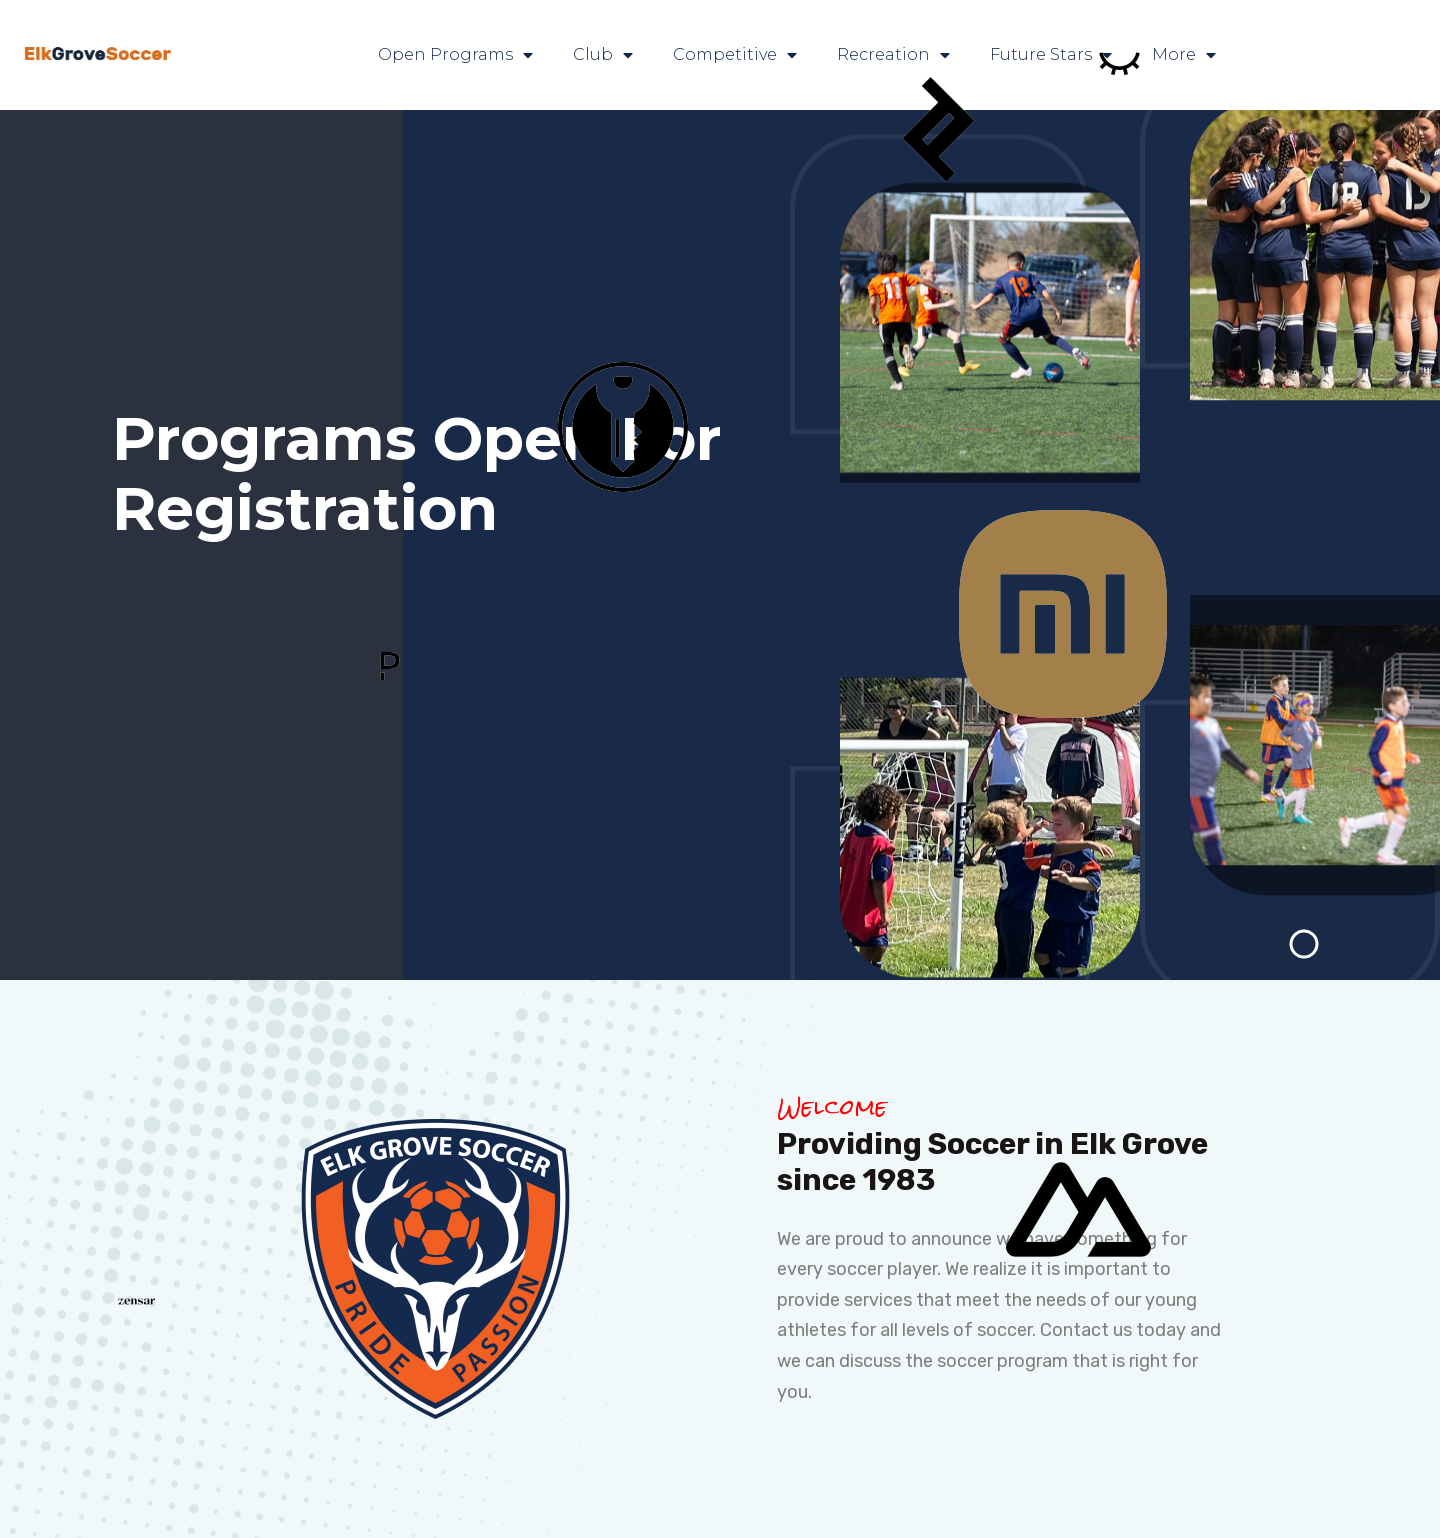 Image resolution: width=1440 pixels, height=1538 pixels. What do you see at coordinates (623, 427) in the screenshot?
I see `open keepassxc password manager` at bounding box center [623, 427].